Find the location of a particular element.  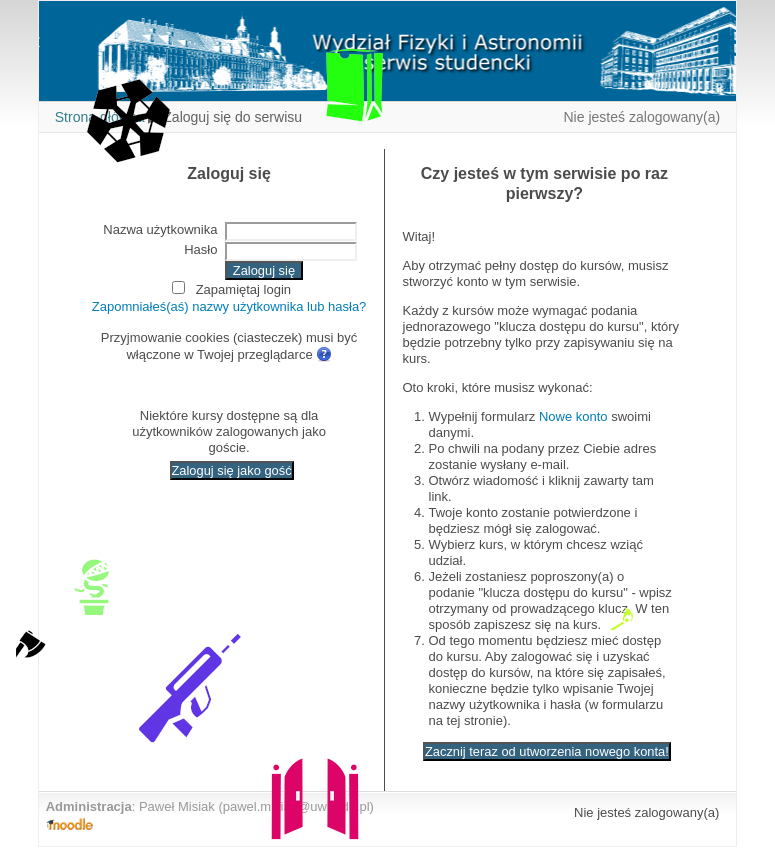

activate cold or freeze mode is located at coordinates (129, 121).